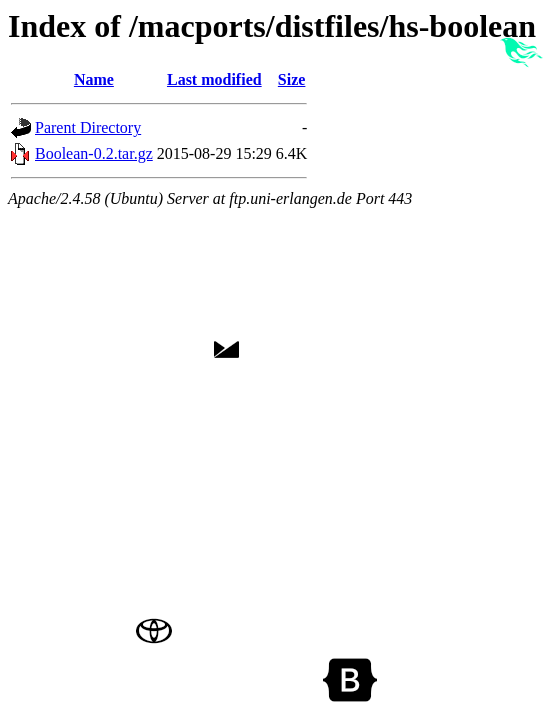 This screenshot has height=720, width=553. I want to click on Campaign Monitor logo, so click(226, 349).